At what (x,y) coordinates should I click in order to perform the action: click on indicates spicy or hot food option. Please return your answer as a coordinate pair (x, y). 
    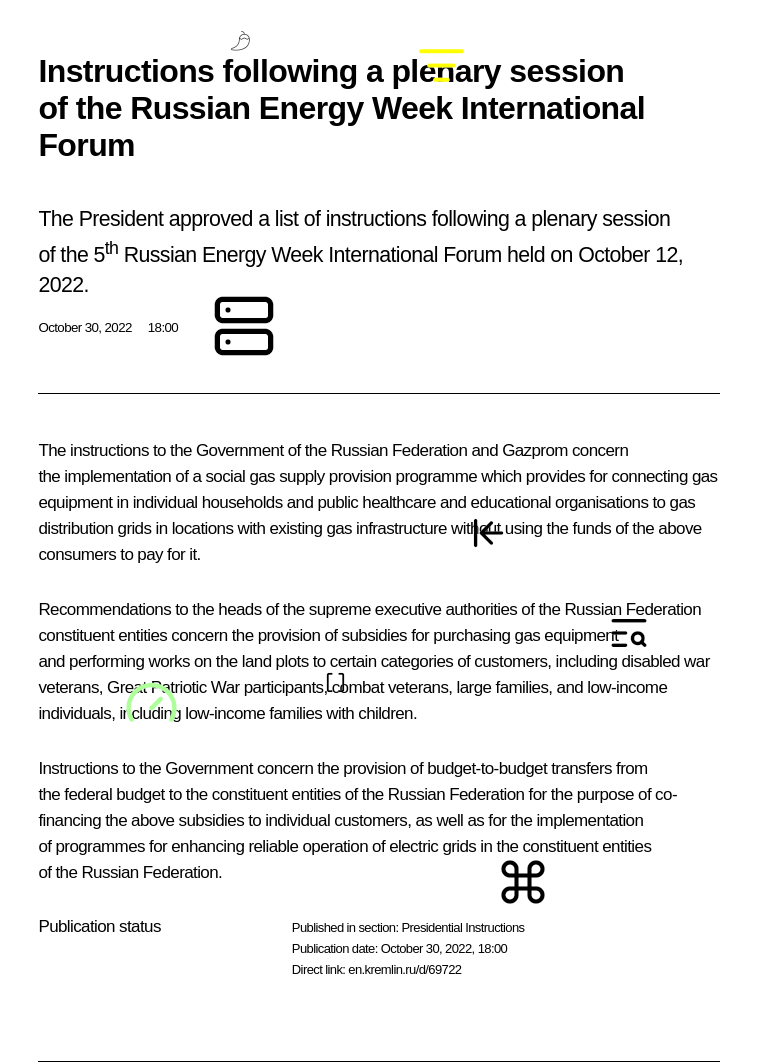
    Looking at the image, I should click on (241, 41).